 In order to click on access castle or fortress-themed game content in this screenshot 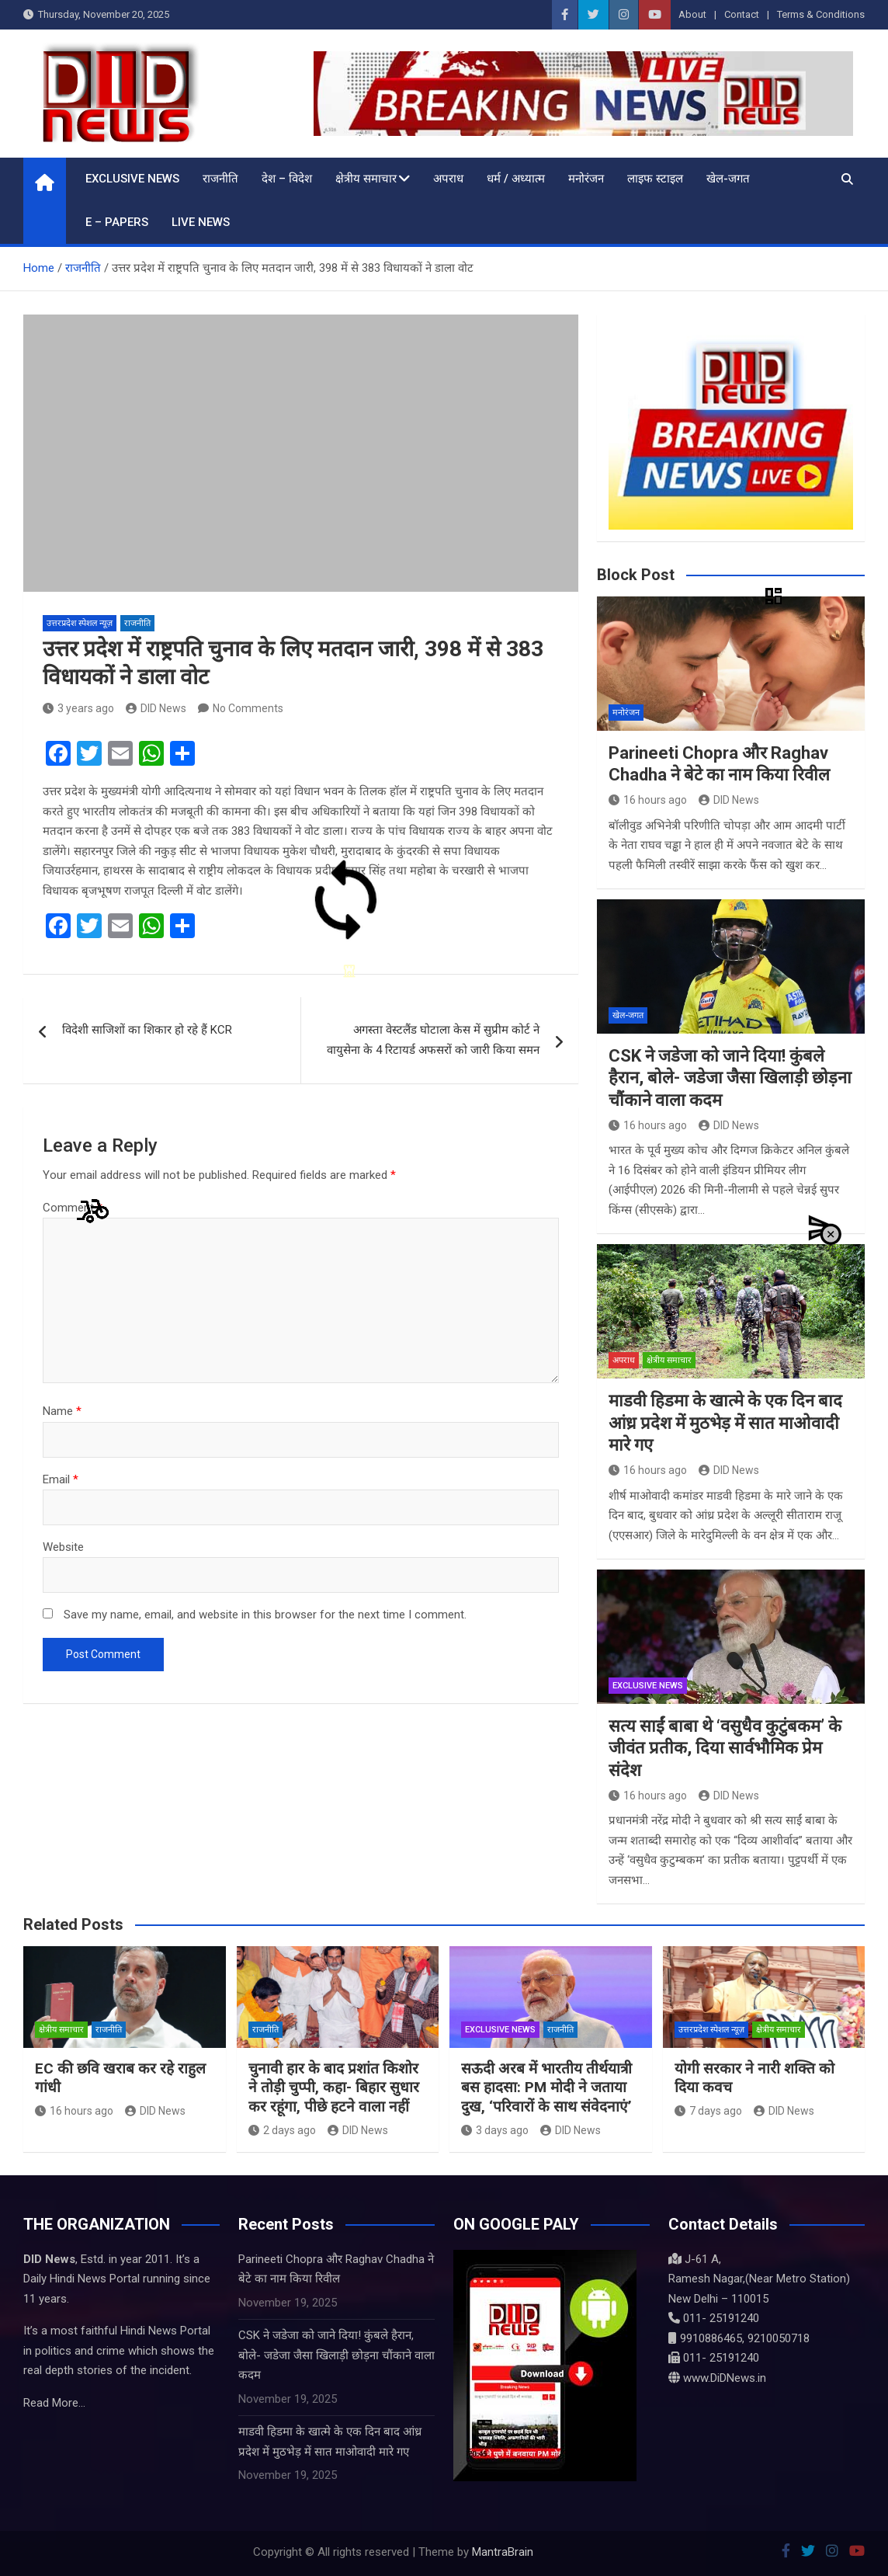, I will do `click(349, 971)`.